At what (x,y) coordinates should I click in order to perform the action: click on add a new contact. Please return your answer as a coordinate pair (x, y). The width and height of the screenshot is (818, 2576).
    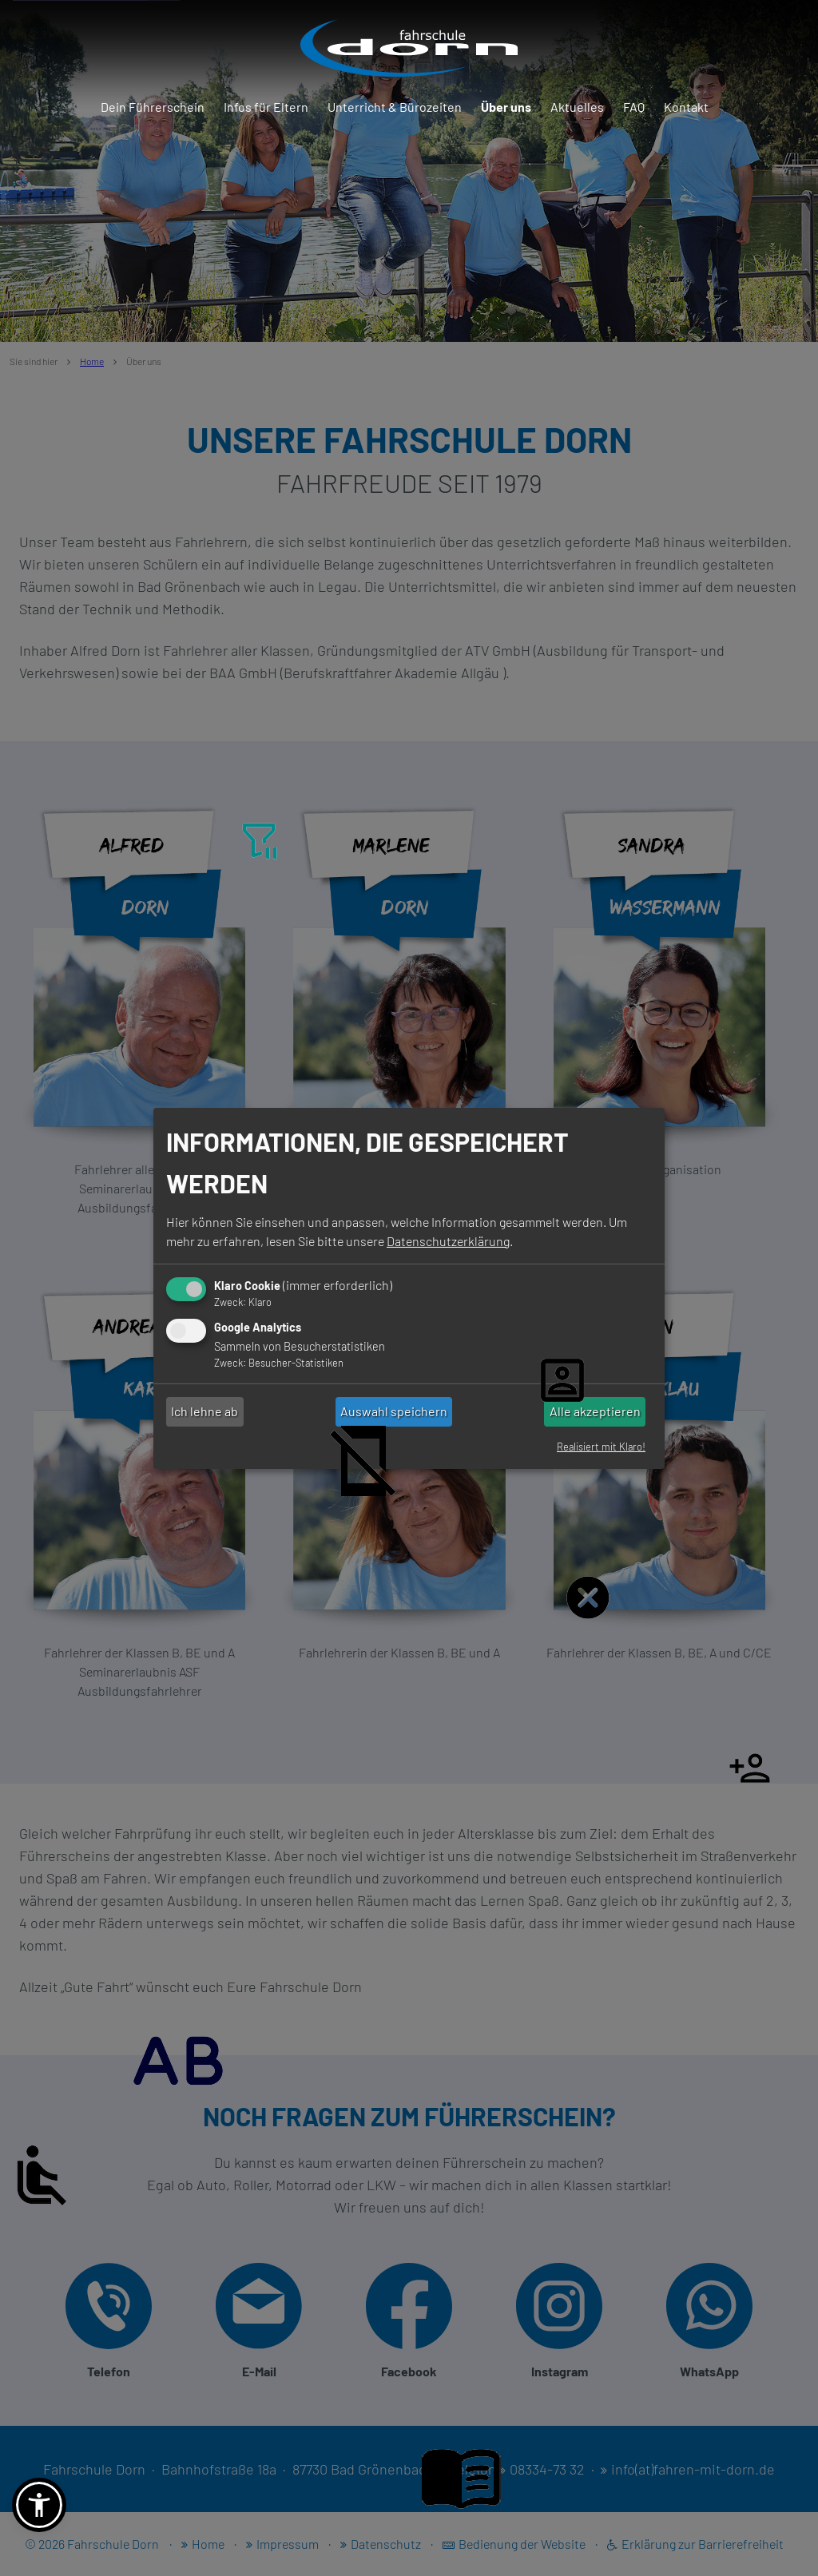
    Looking at the image, I should click on (749, 1768).